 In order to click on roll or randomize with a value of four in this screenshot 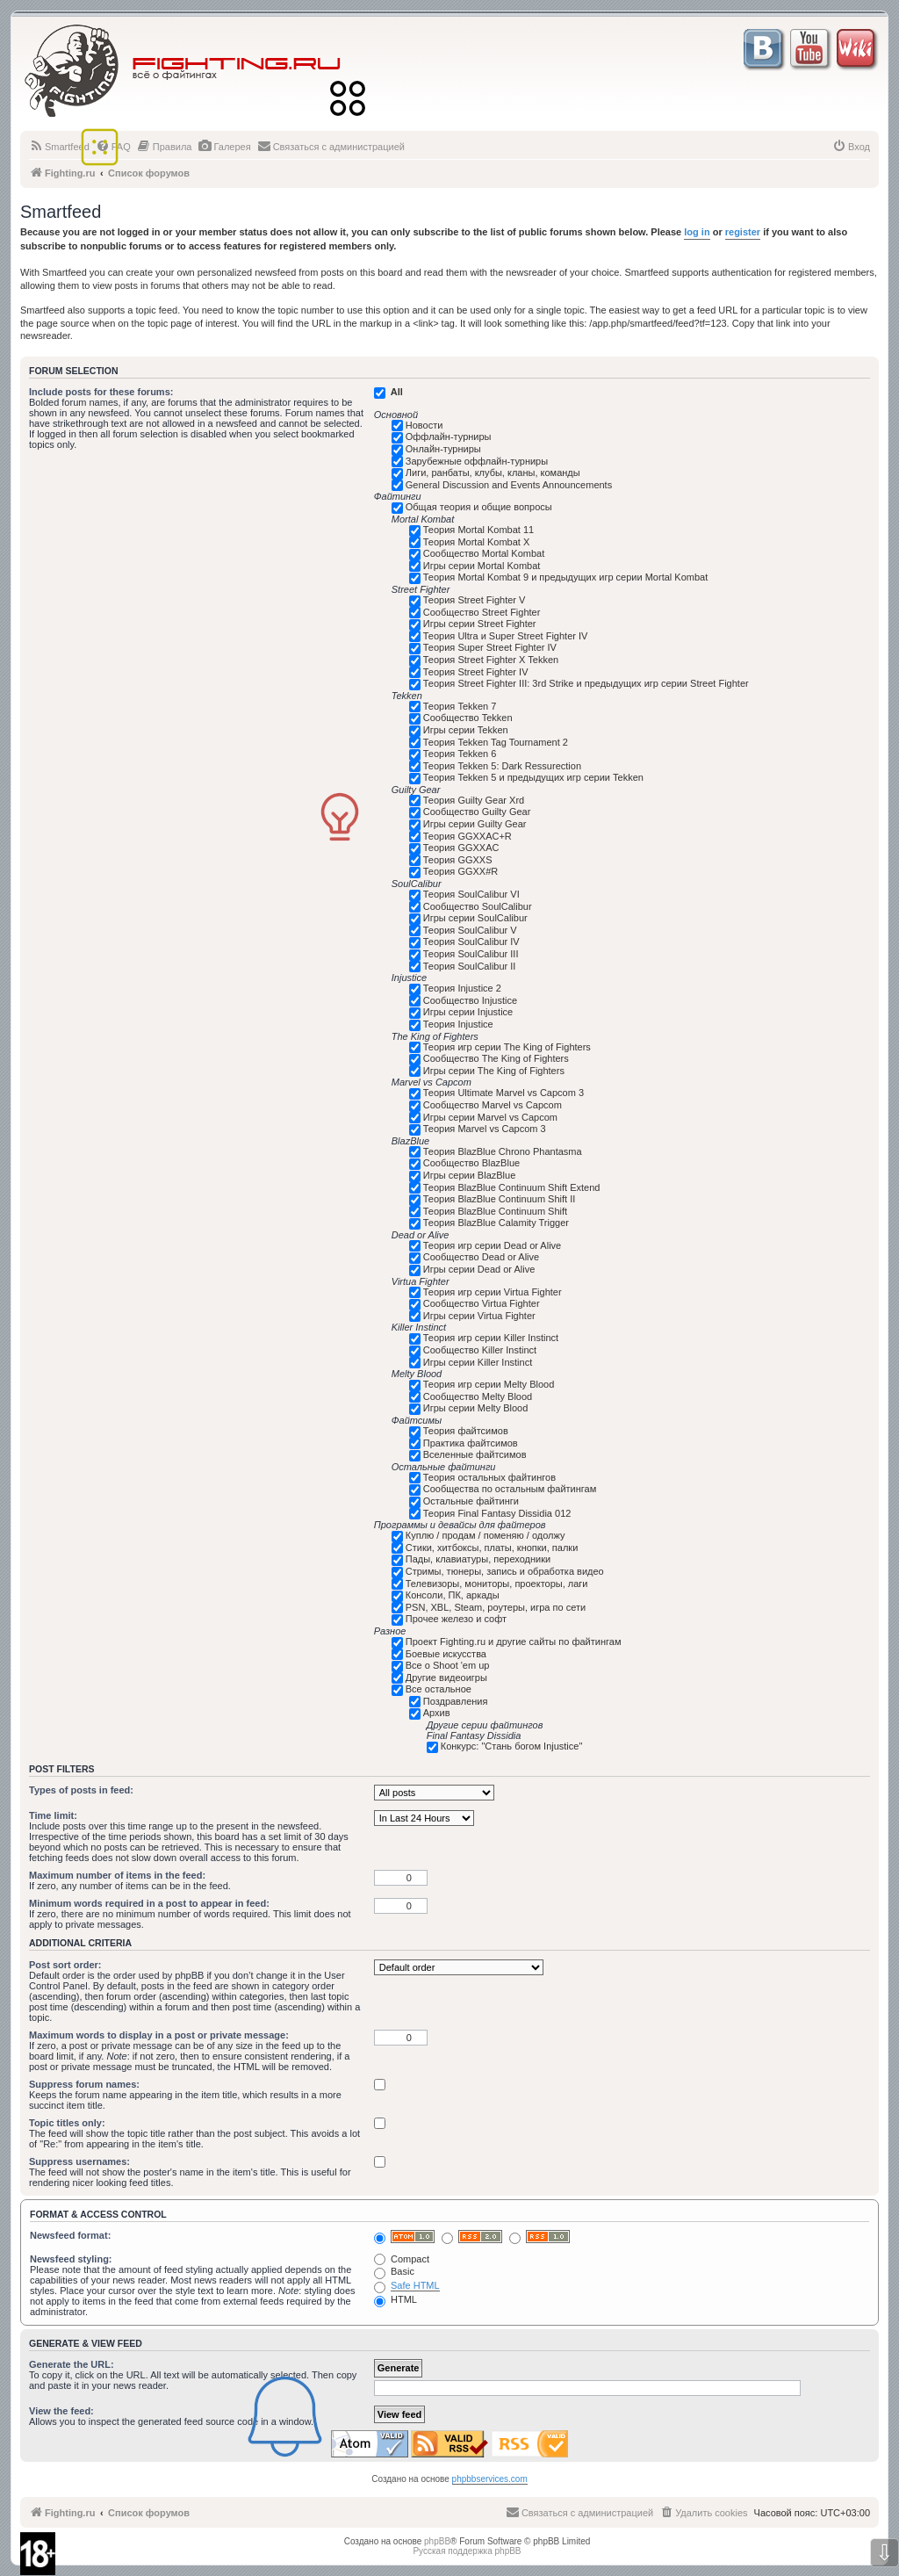, I will do `click(99, 147)`.